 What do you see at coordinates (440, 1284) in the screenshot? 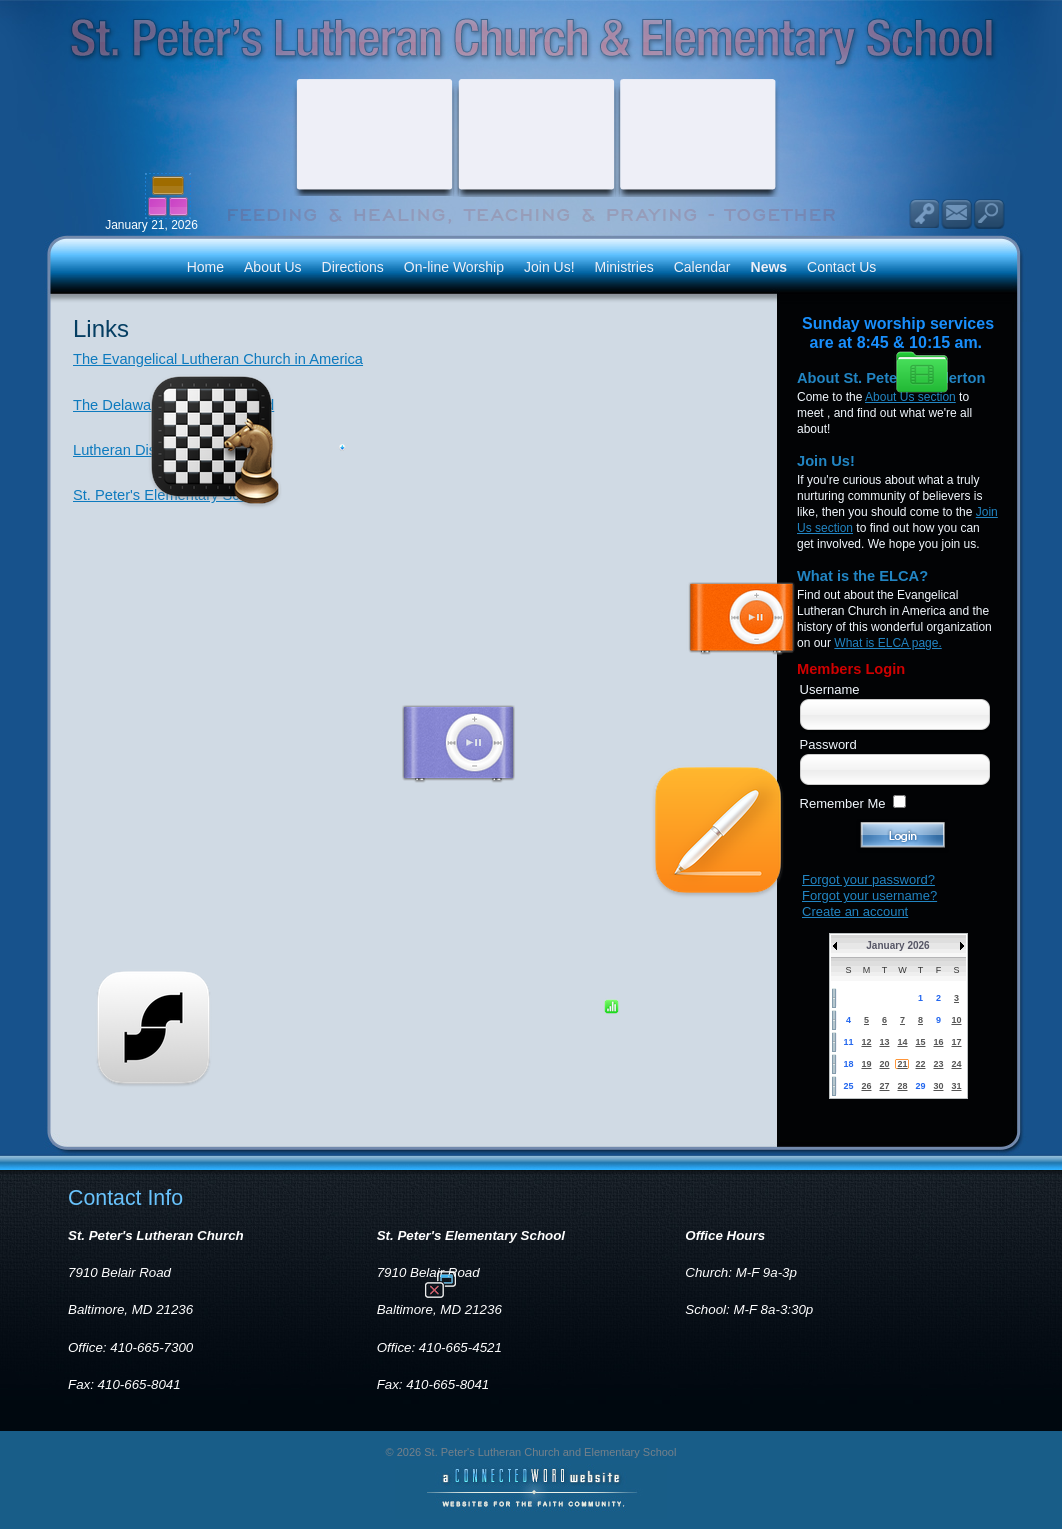
I see `disconnect or shut down external display` at bounding box center [440, 1284].